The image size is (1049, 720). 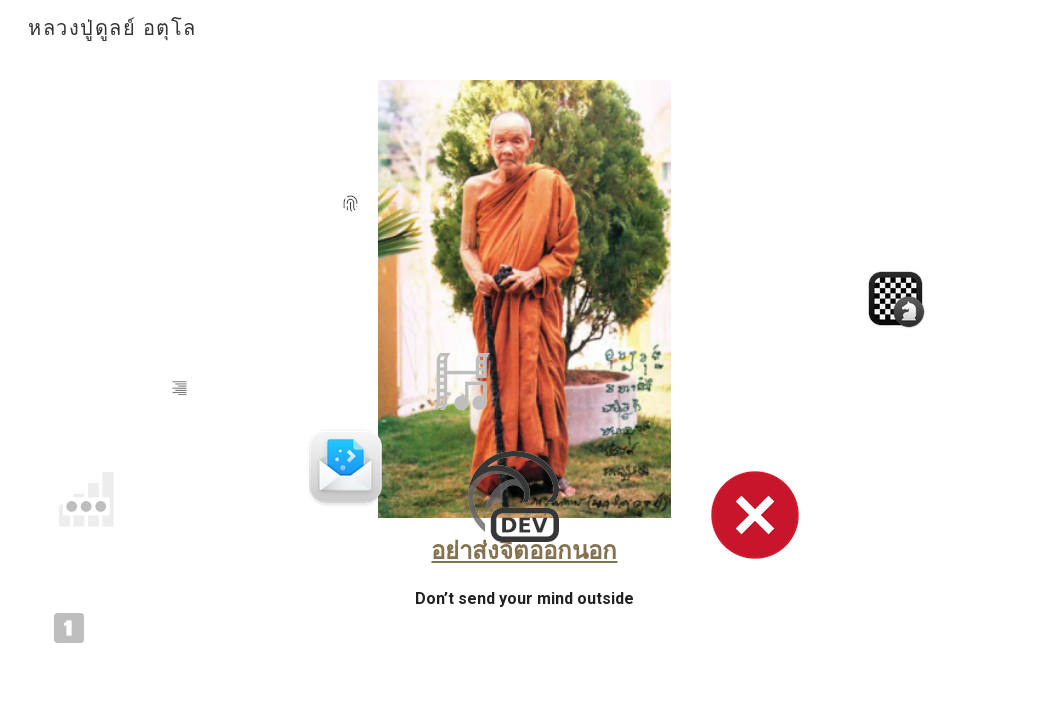 What do you see at coordinates (88, 501) in the screenshot?
I see `indicates cellular network signal is being acquired` at bounding box center [88, 501].